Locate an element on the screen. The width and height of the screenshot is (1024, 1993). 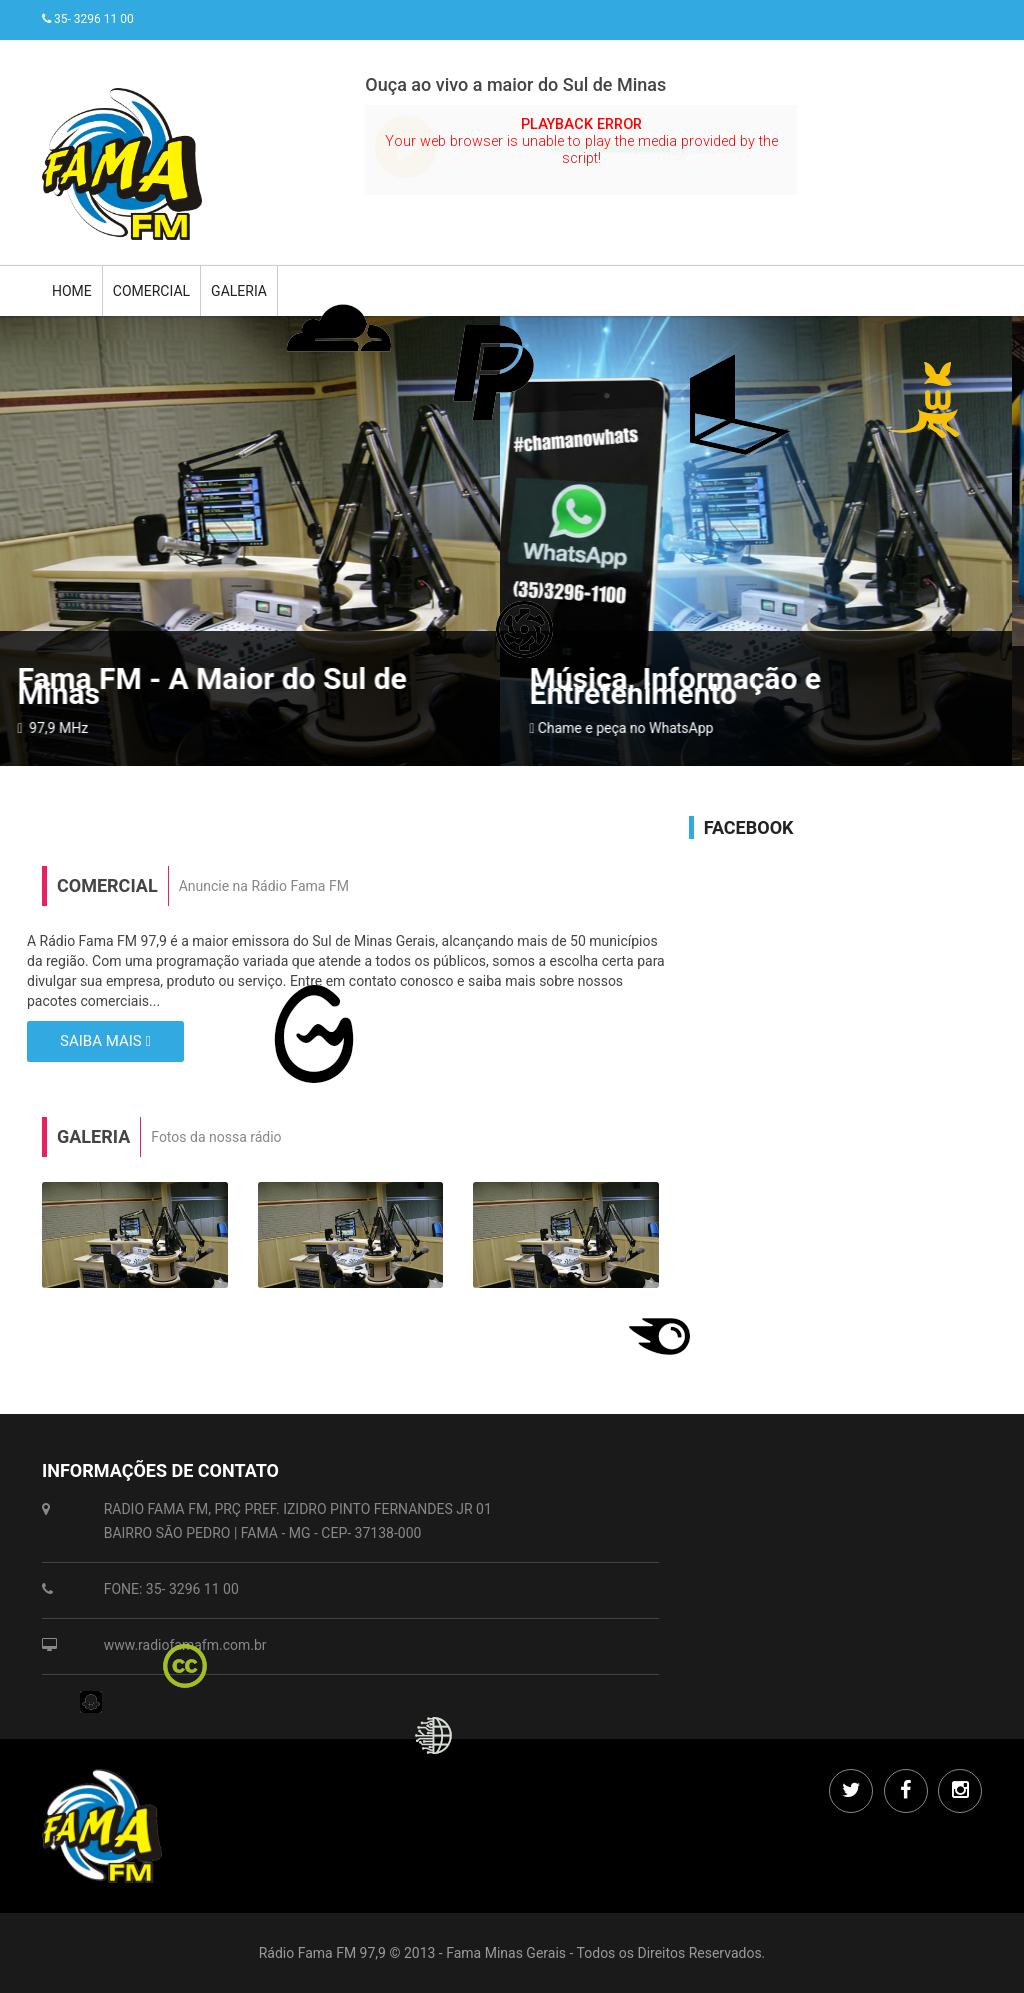
open wegame gaming platform is located at coordinates (314, 1034).